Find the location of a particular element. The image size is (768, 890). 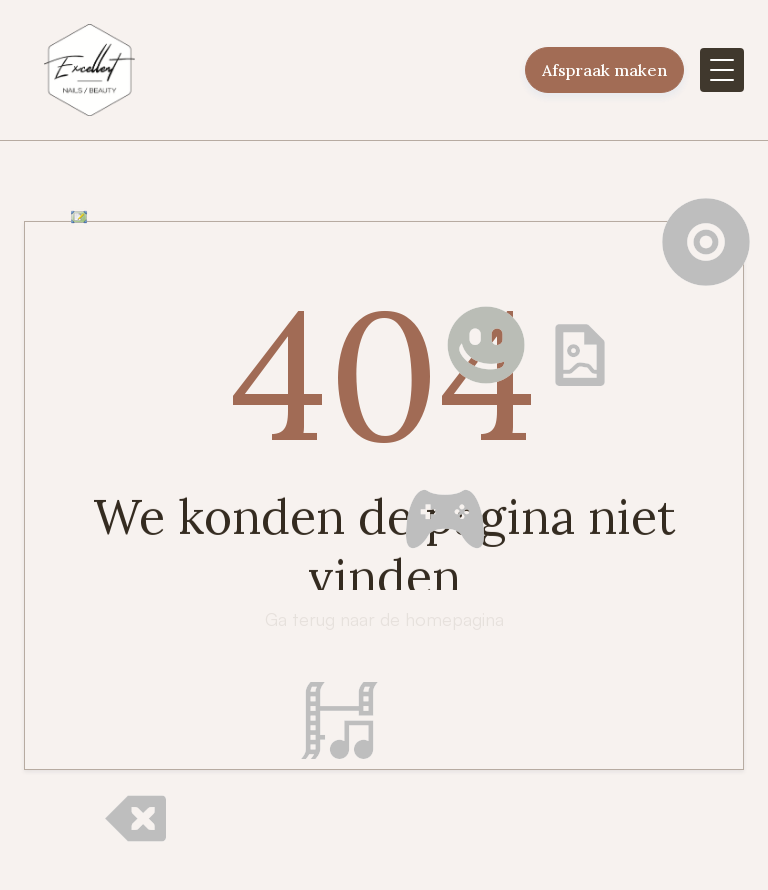

open games or gaming applications is located at coordinates (445, 519).